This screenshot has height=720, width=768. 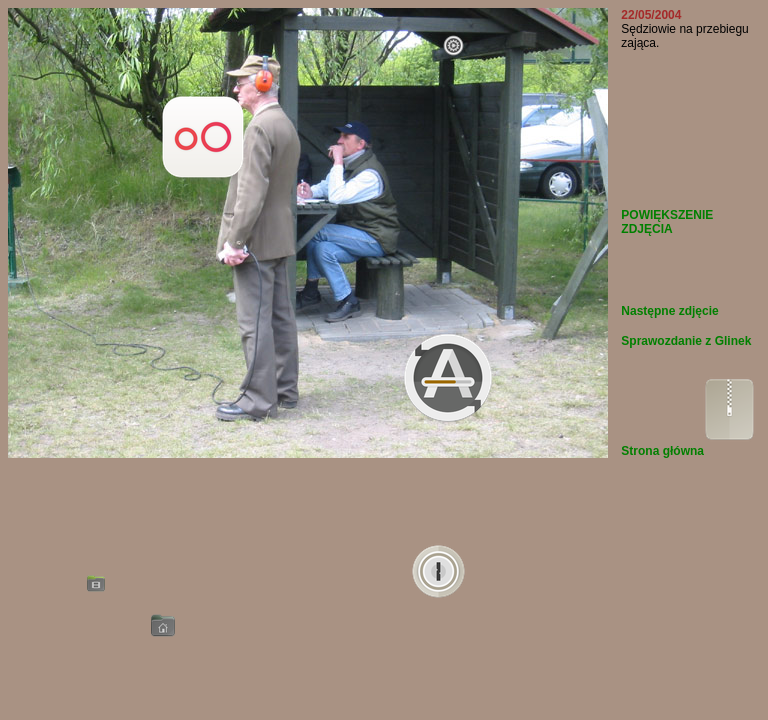 I want to click on open the passwords app, so click(x=438, y=571).